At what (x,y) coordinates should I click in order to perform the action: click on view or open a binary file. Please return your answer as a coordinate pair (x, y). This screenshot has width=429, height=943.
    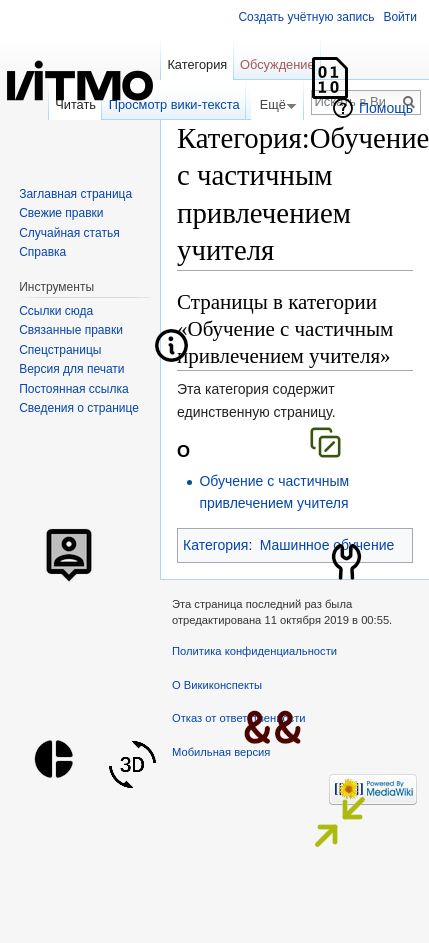
    Looking at the image, I should click on (330, 78).